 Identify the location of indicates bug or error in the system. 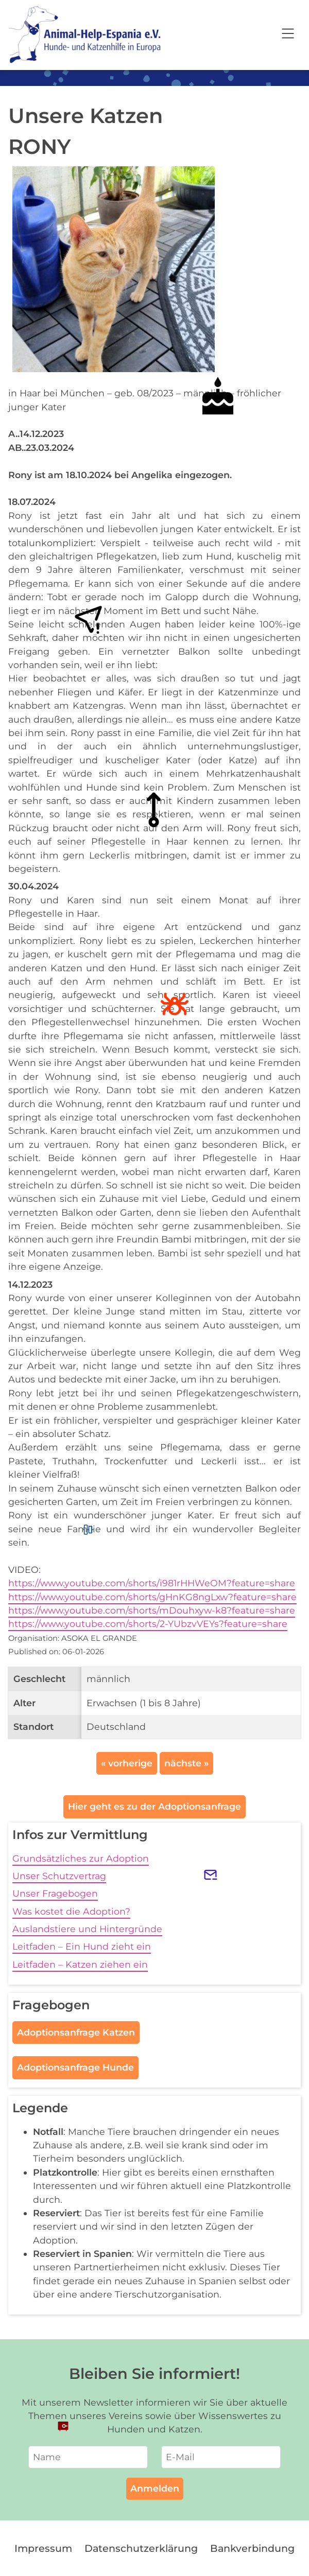
(175, 1005).